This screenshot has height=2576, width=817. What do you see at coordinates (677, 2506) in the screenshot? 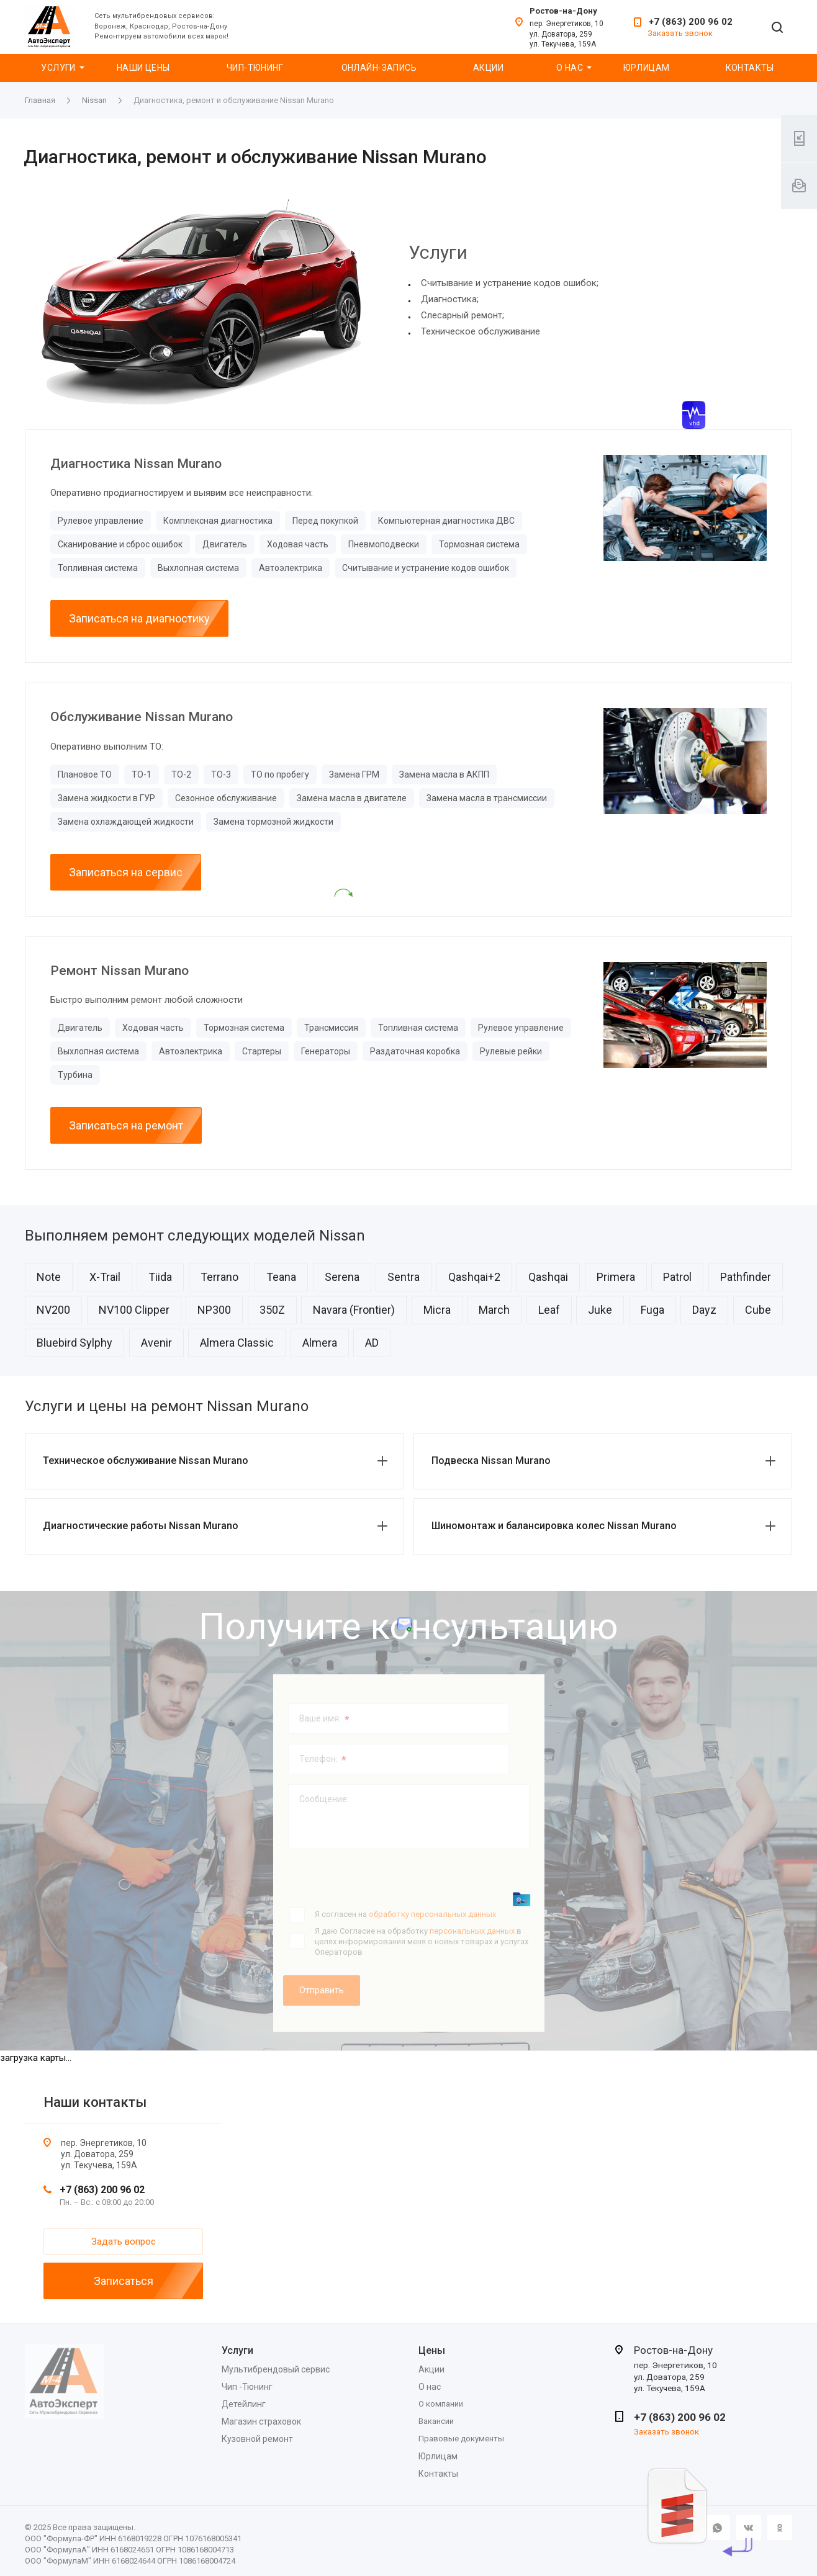
I see `a scala programming language source file` at bounding box center [677, 2506].